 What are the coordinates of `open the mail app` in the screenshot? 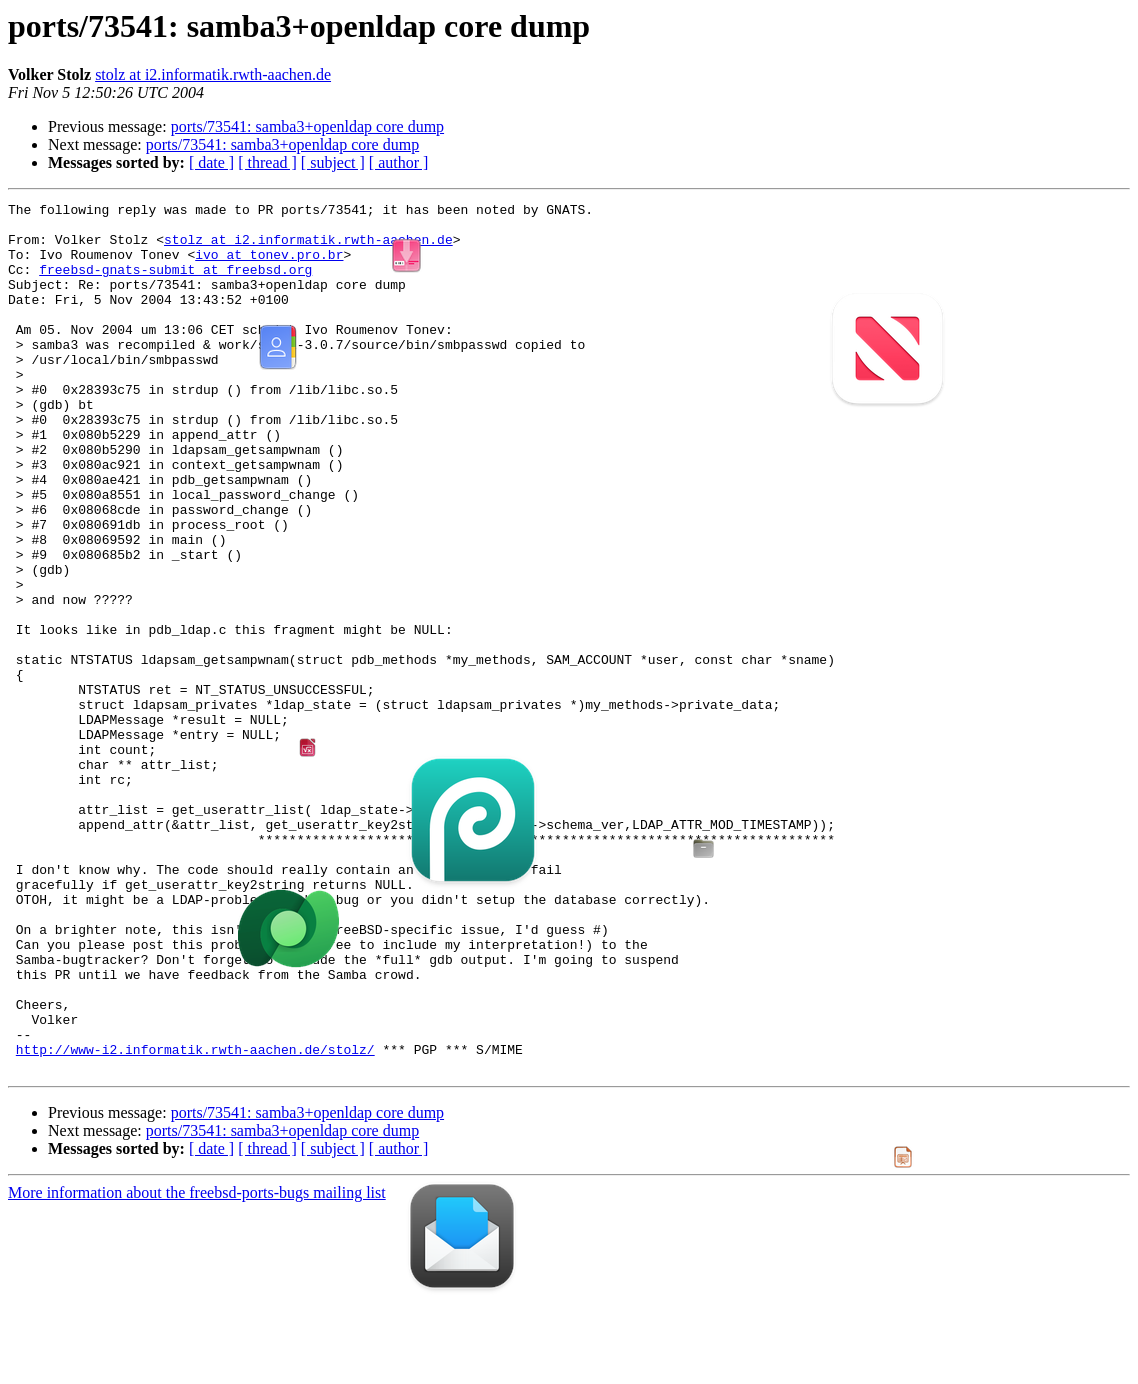 It's located at (462, 1236).